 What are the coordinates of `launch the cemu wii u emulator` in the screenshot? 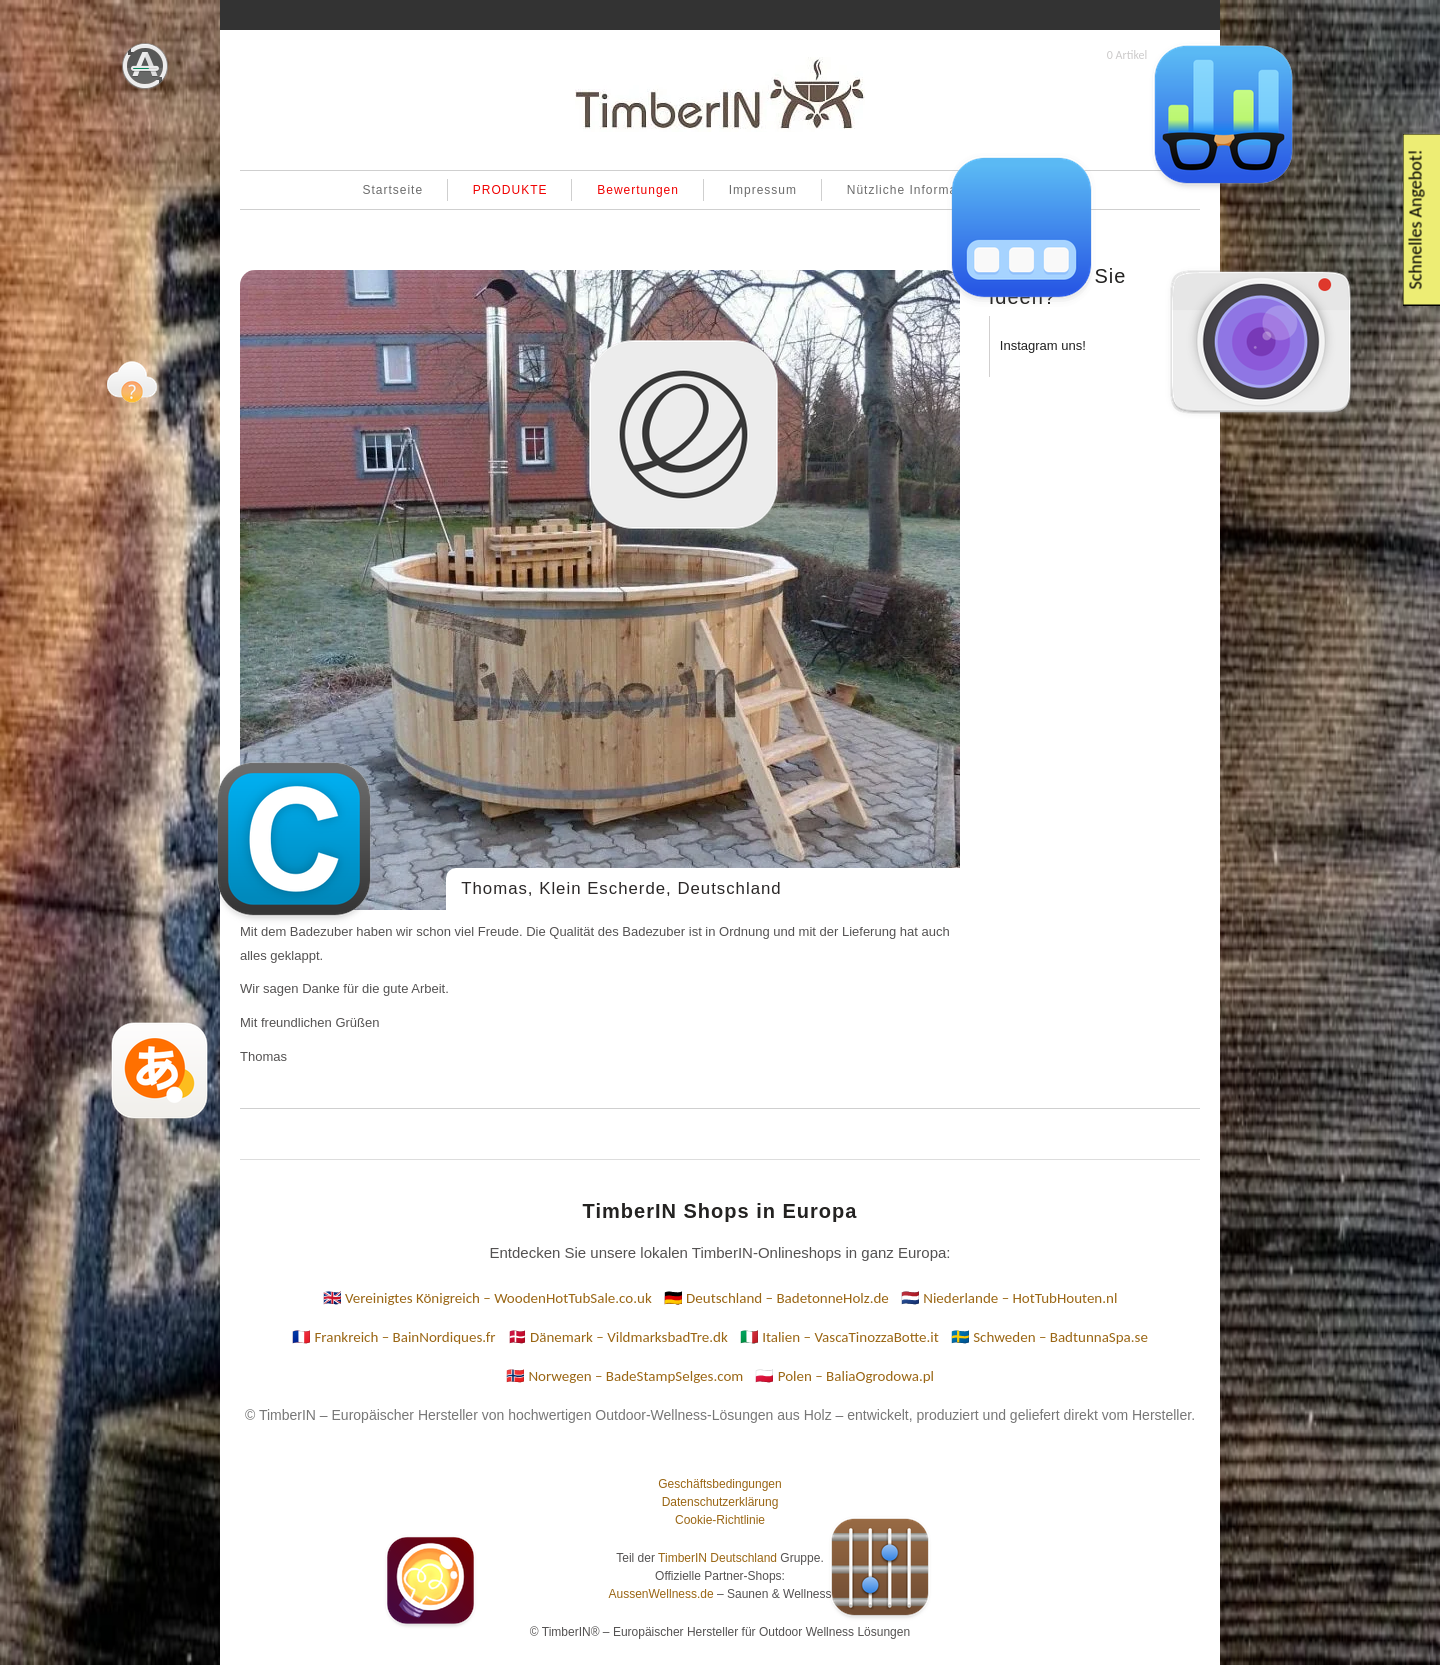 It's located at (294, 839).